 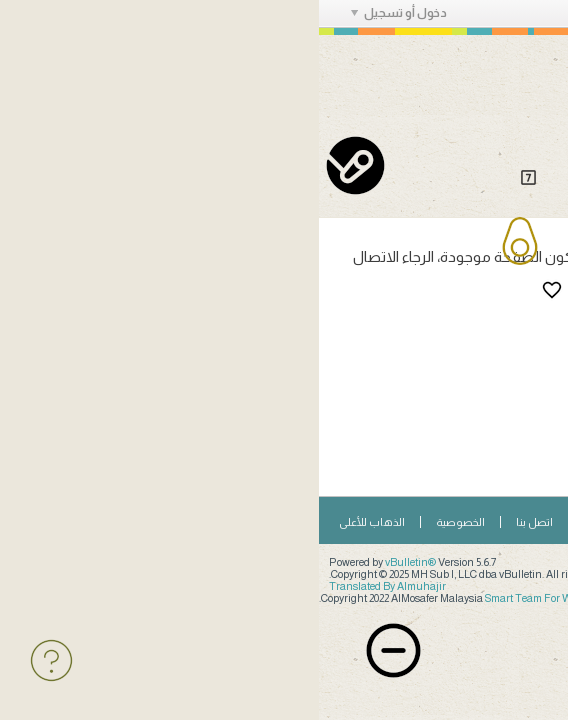 What do you see at coordinates (528, 177) in the screenshot?
I see `select or input the number seven` at bounding box center [528, 177].